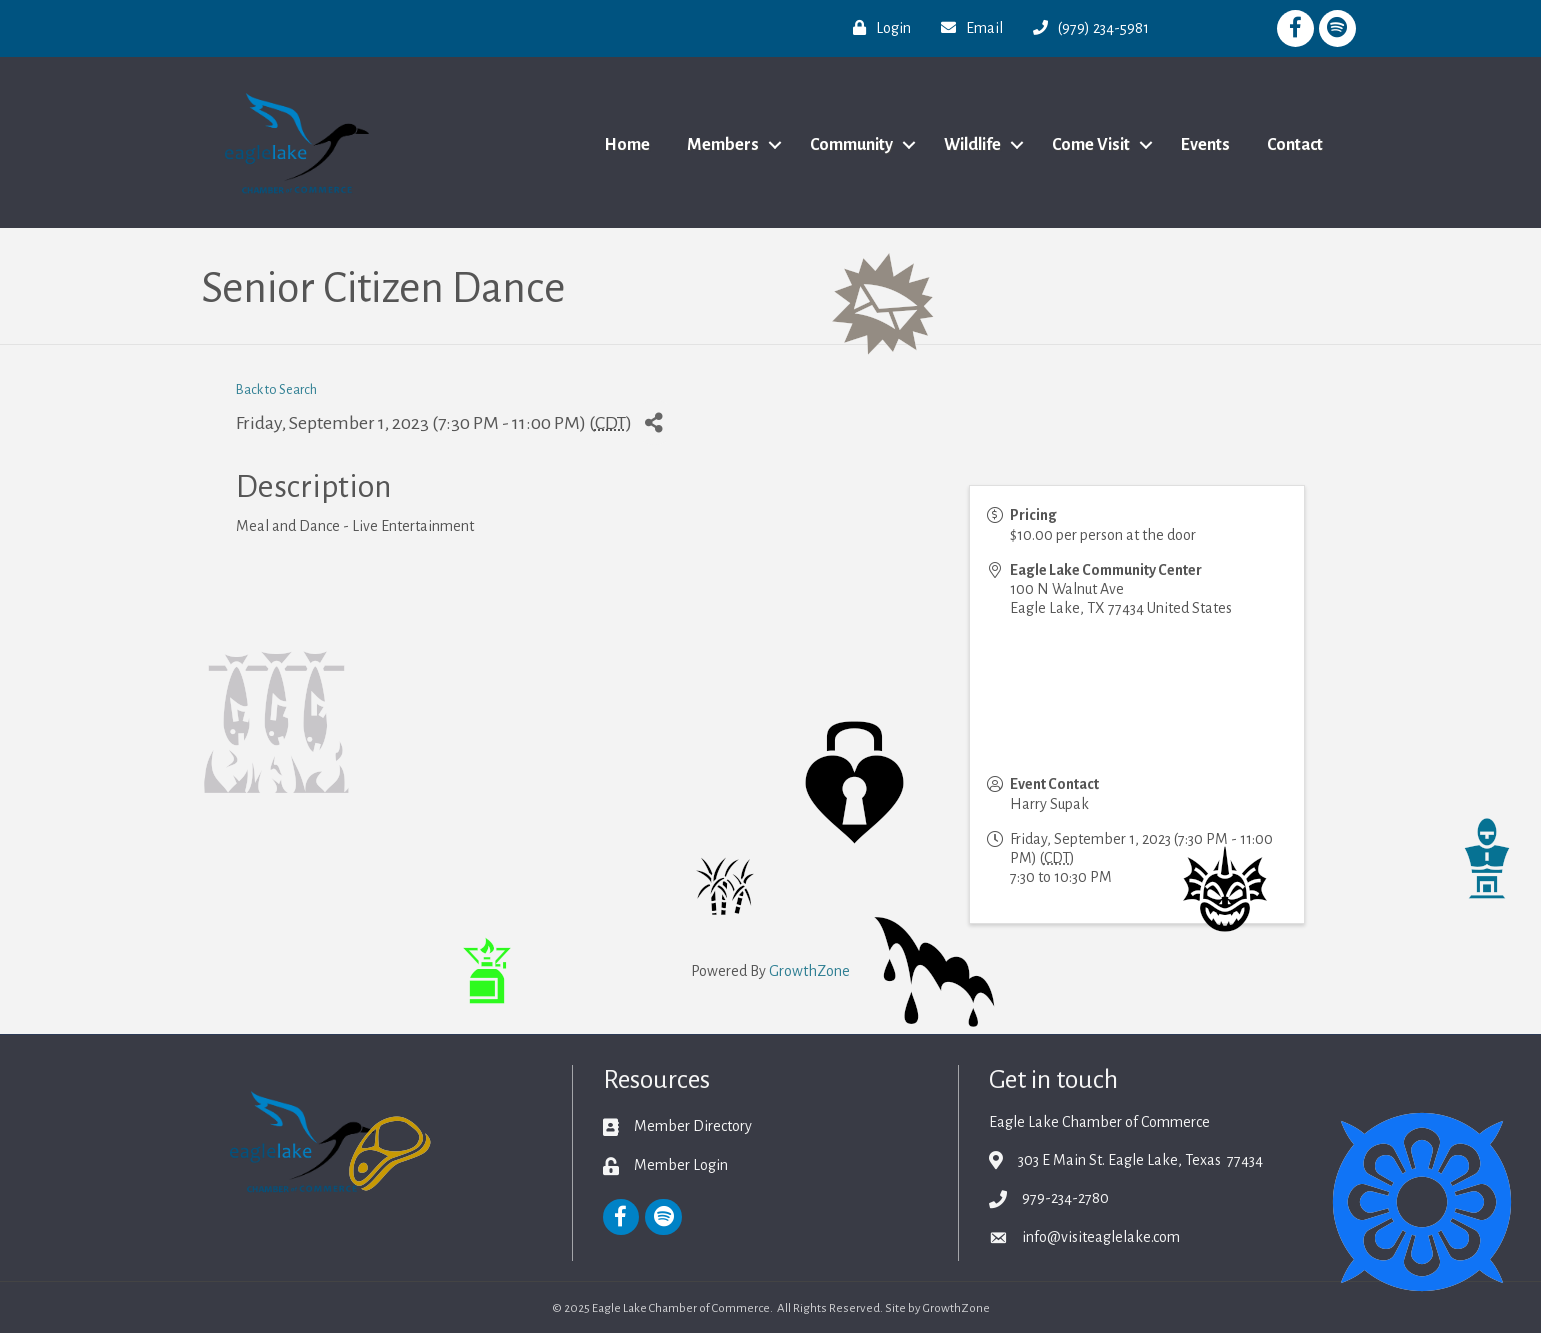 The width and height of the screenshot is (1541, 1333). I want to click on decorative floral game emblem or badge, so click(1422, 1202).